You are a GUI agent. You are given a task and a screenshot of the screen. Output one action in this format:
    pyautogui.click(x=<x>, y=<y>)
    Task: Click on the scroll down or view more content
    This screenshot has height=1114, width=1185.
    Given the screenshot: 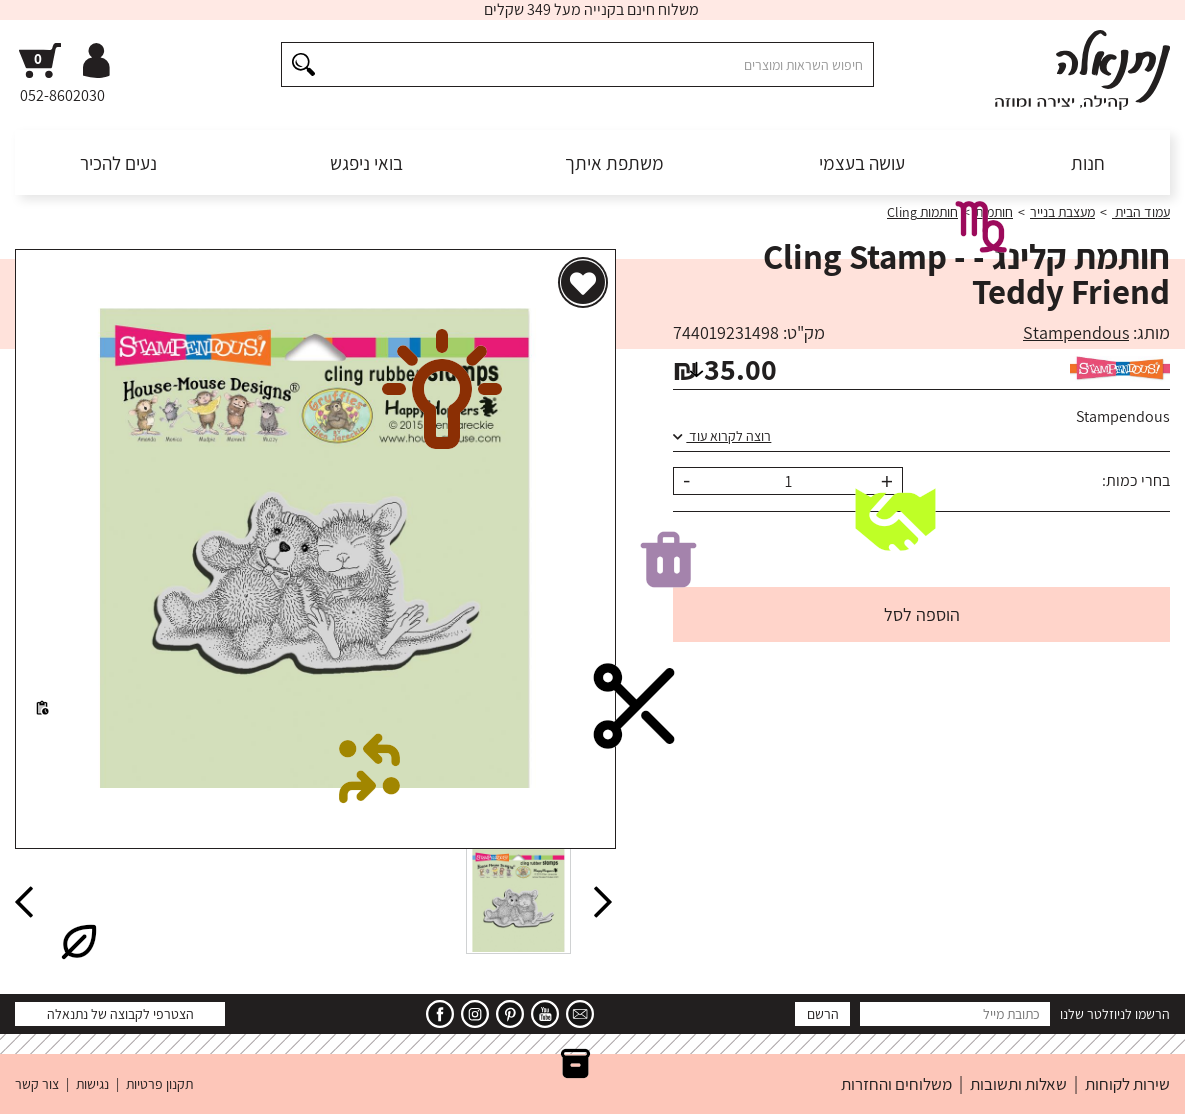 What is the action you would take?
    pyautogui.click(x=696, y=369)
    